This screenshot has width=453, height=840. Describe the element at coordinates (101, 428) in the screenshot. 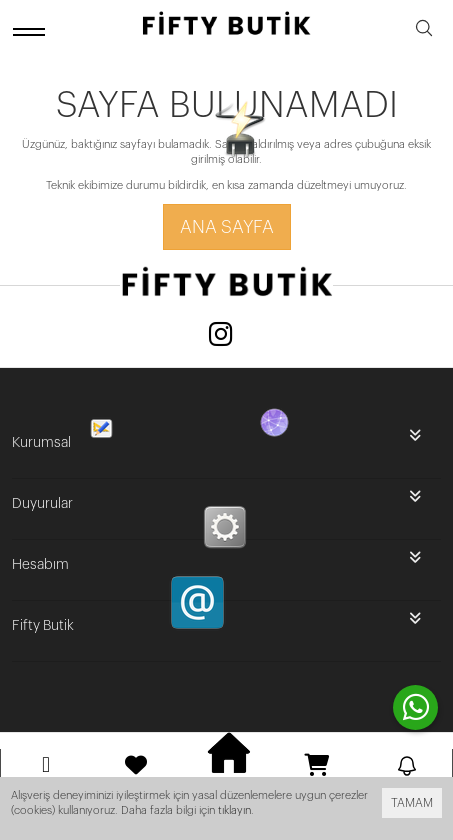

I see `access utility and accessory applications` at that location.